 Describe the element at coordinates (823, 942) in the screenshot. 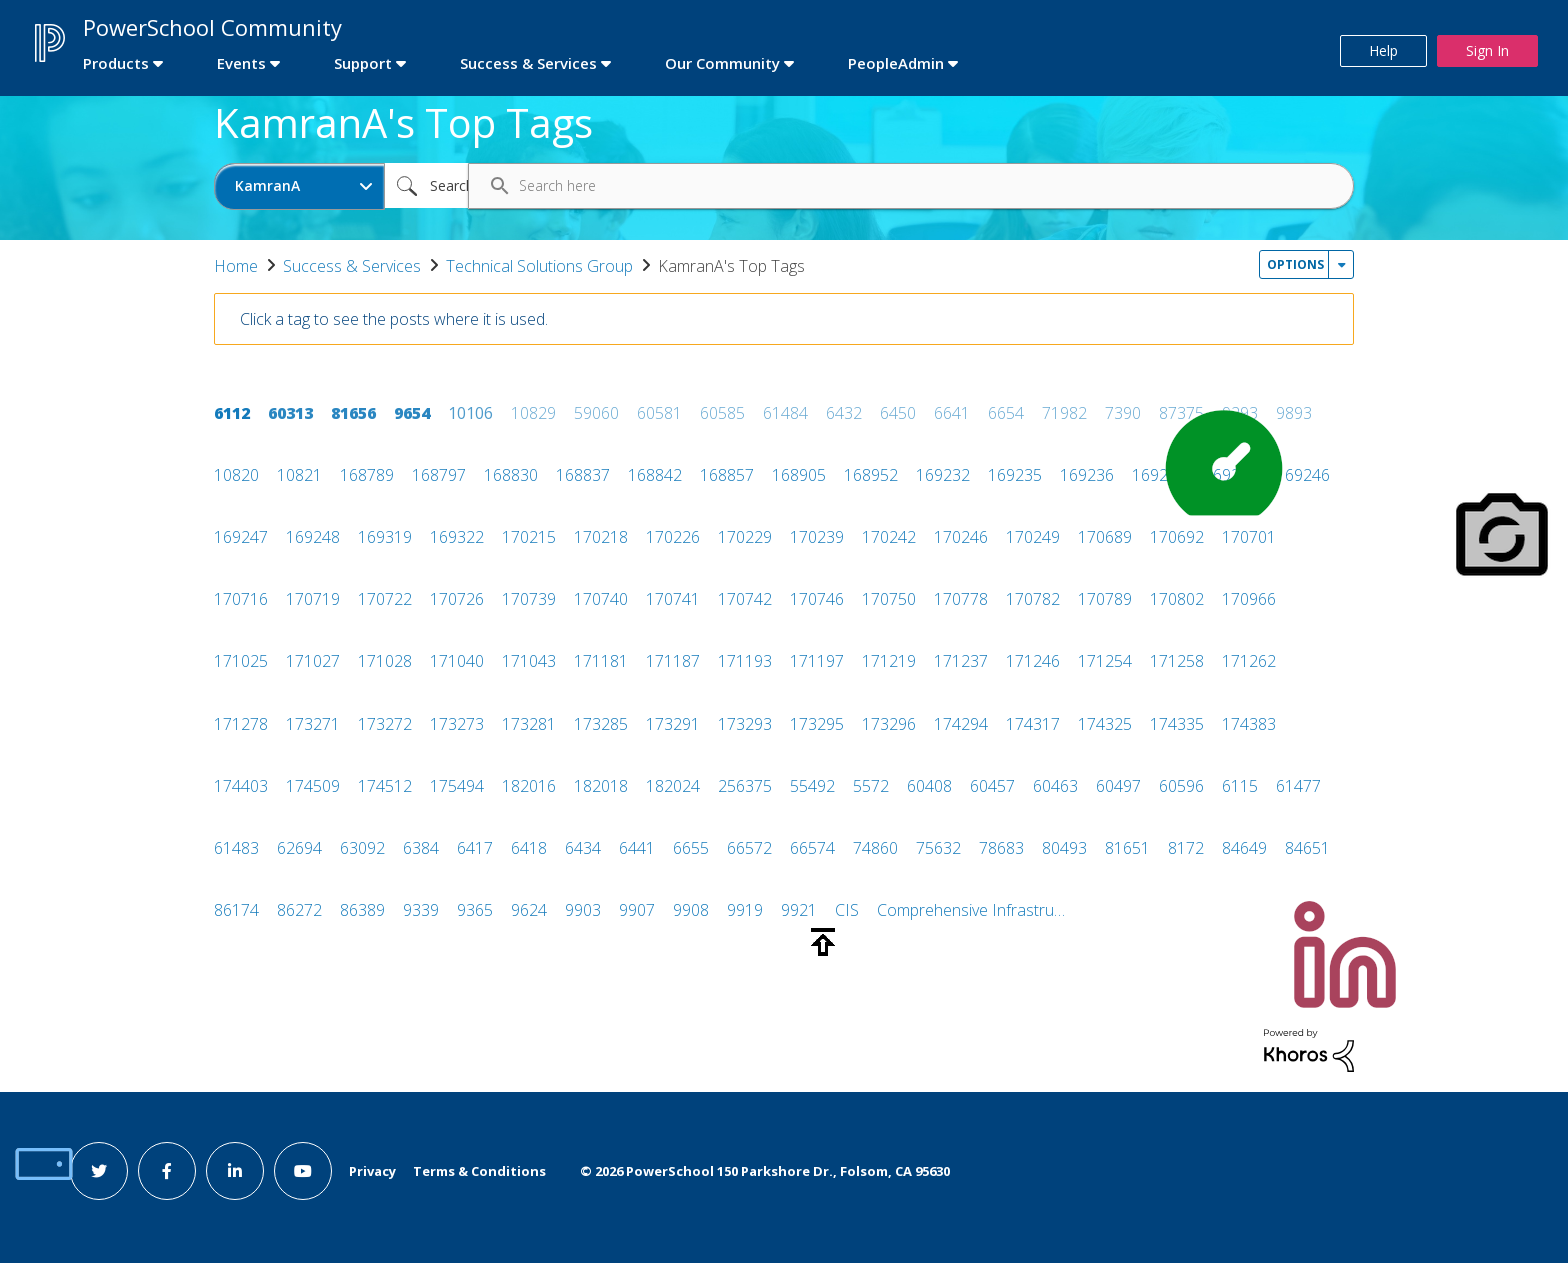

I see `publish or upload content` at that location.